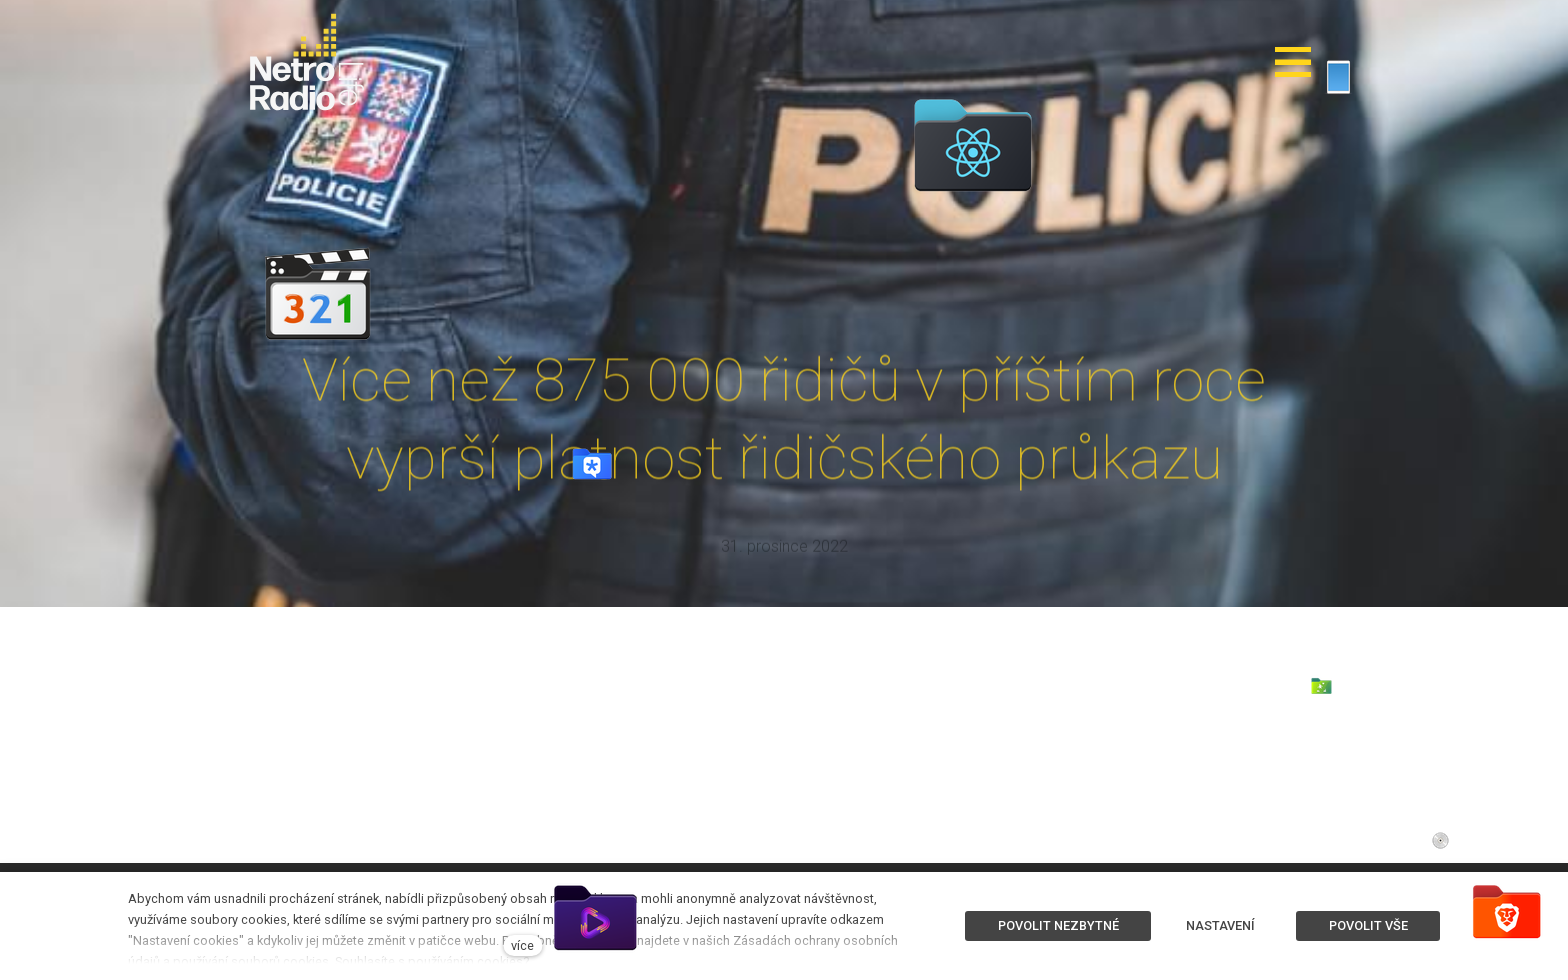  What do you see at coordinates (1338, 77) in the screenshot?
I see `iPad device connected to this computer` at bounding box center [1338, 77].